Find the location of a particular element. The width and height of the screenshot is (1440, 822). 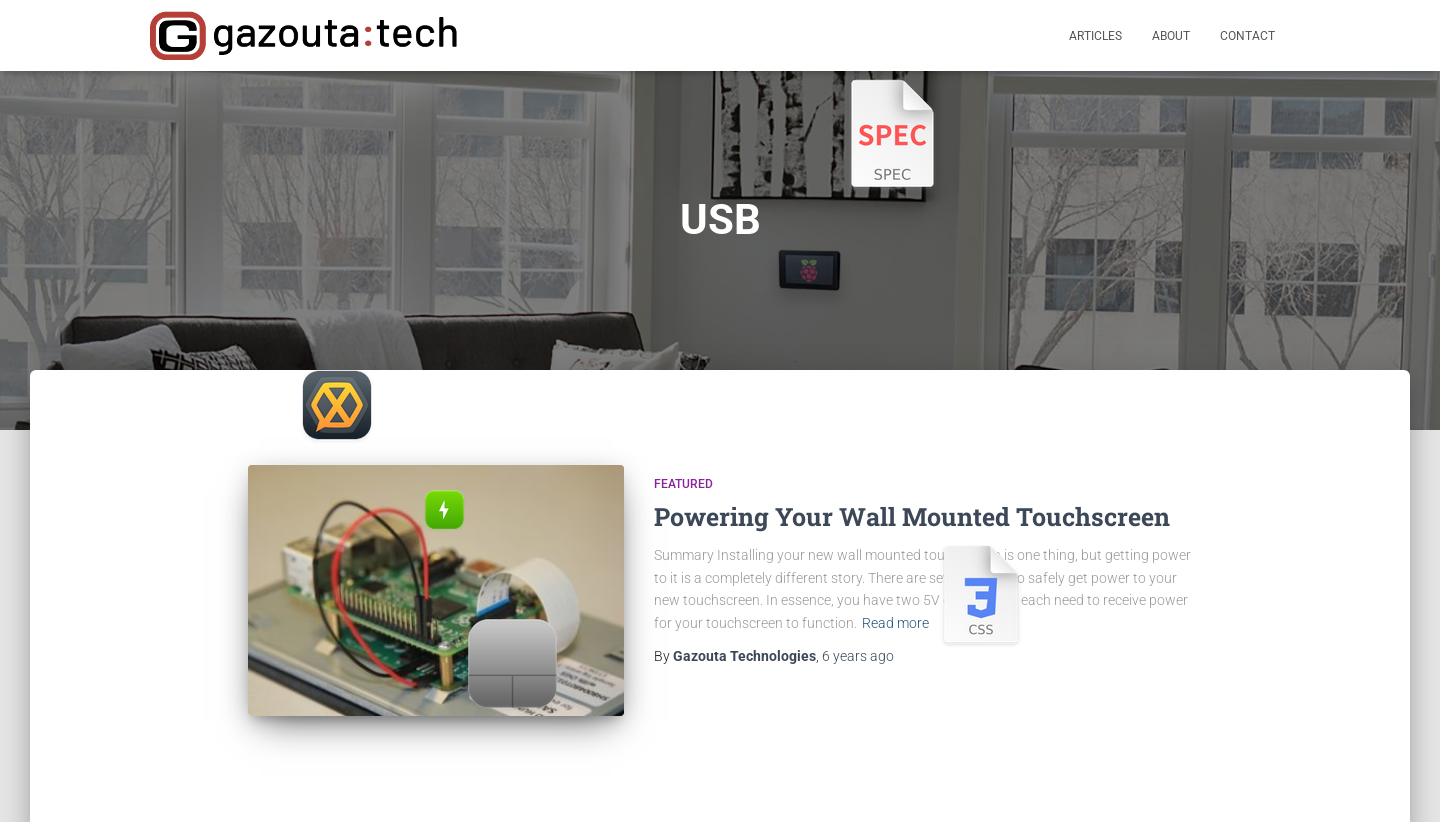

an RPM spec file used for building Linux packages is located at coordinates (892, 135).